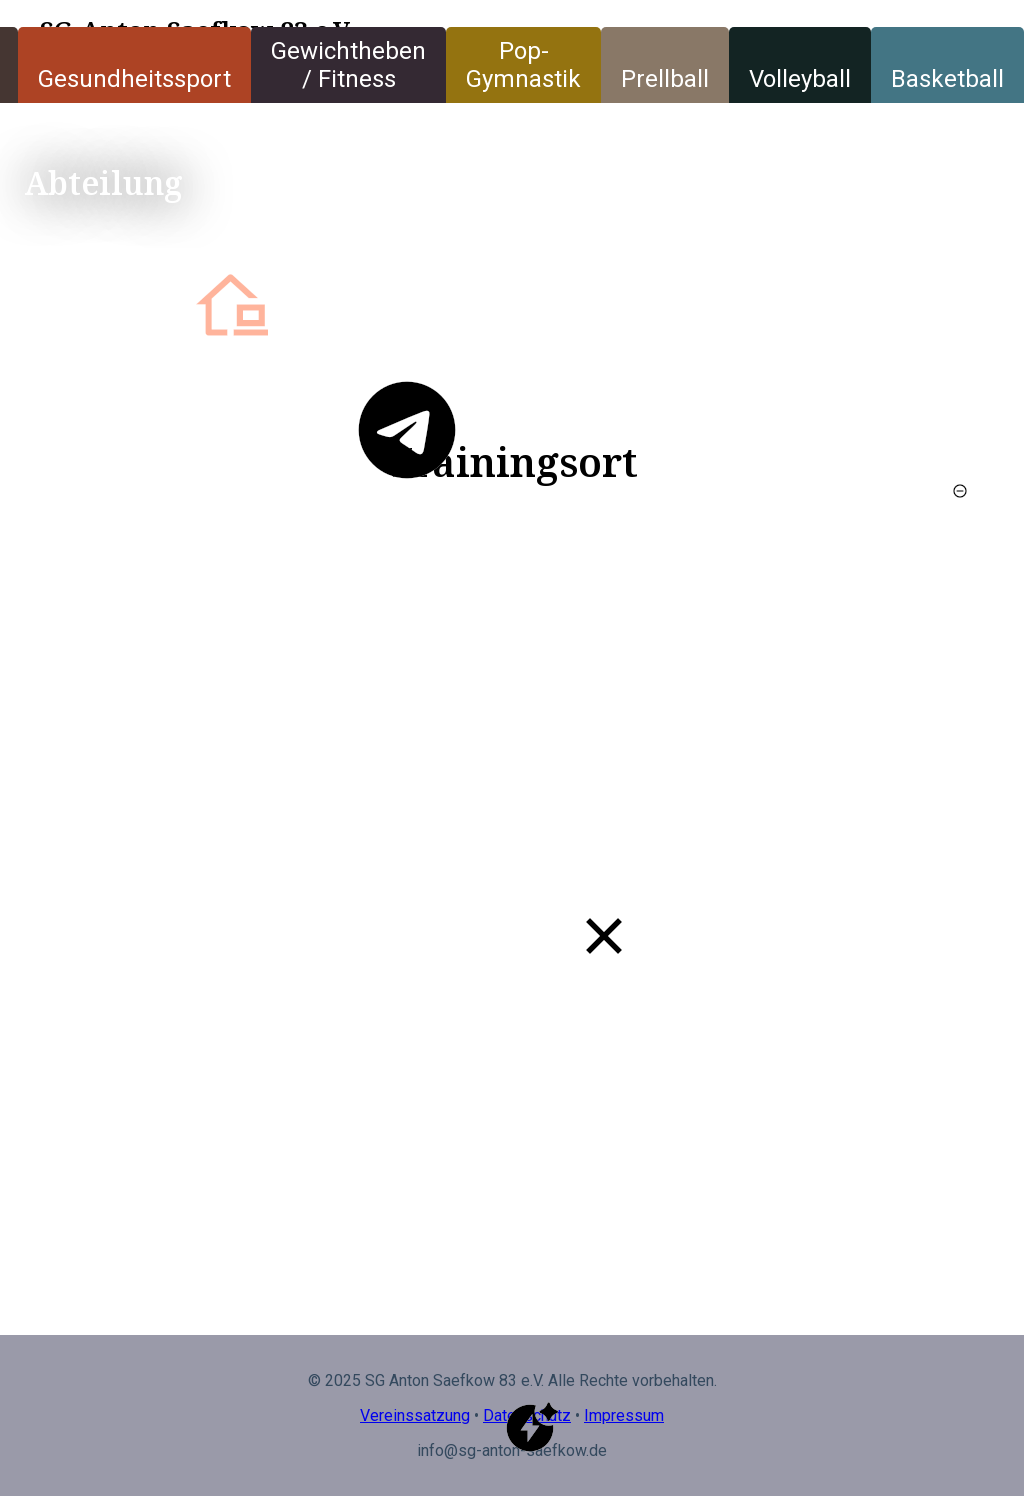 Image resolution: width=1024 pixels, height=1496 pixels. I want to click on remove item from list or selection, so click(960, 491).